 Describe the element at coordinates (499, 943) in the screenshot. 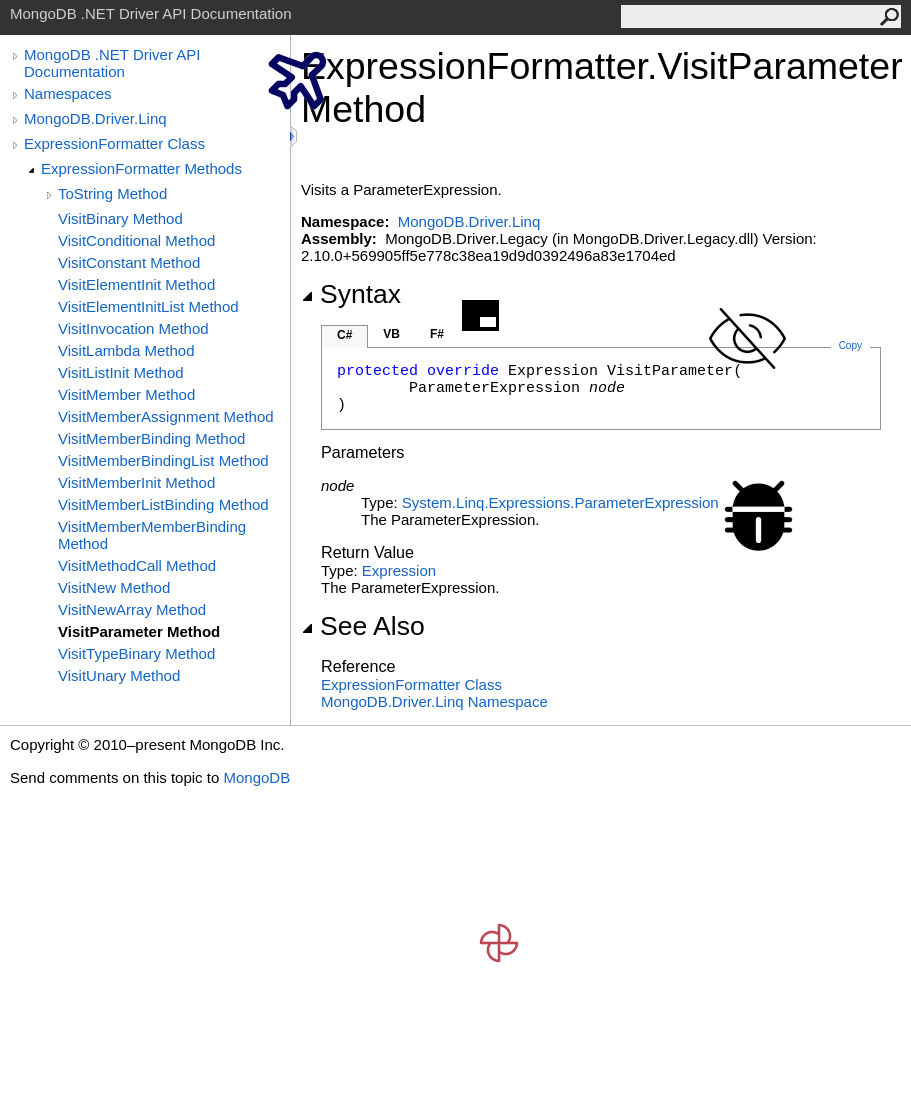

I see `open google photos` at that location.